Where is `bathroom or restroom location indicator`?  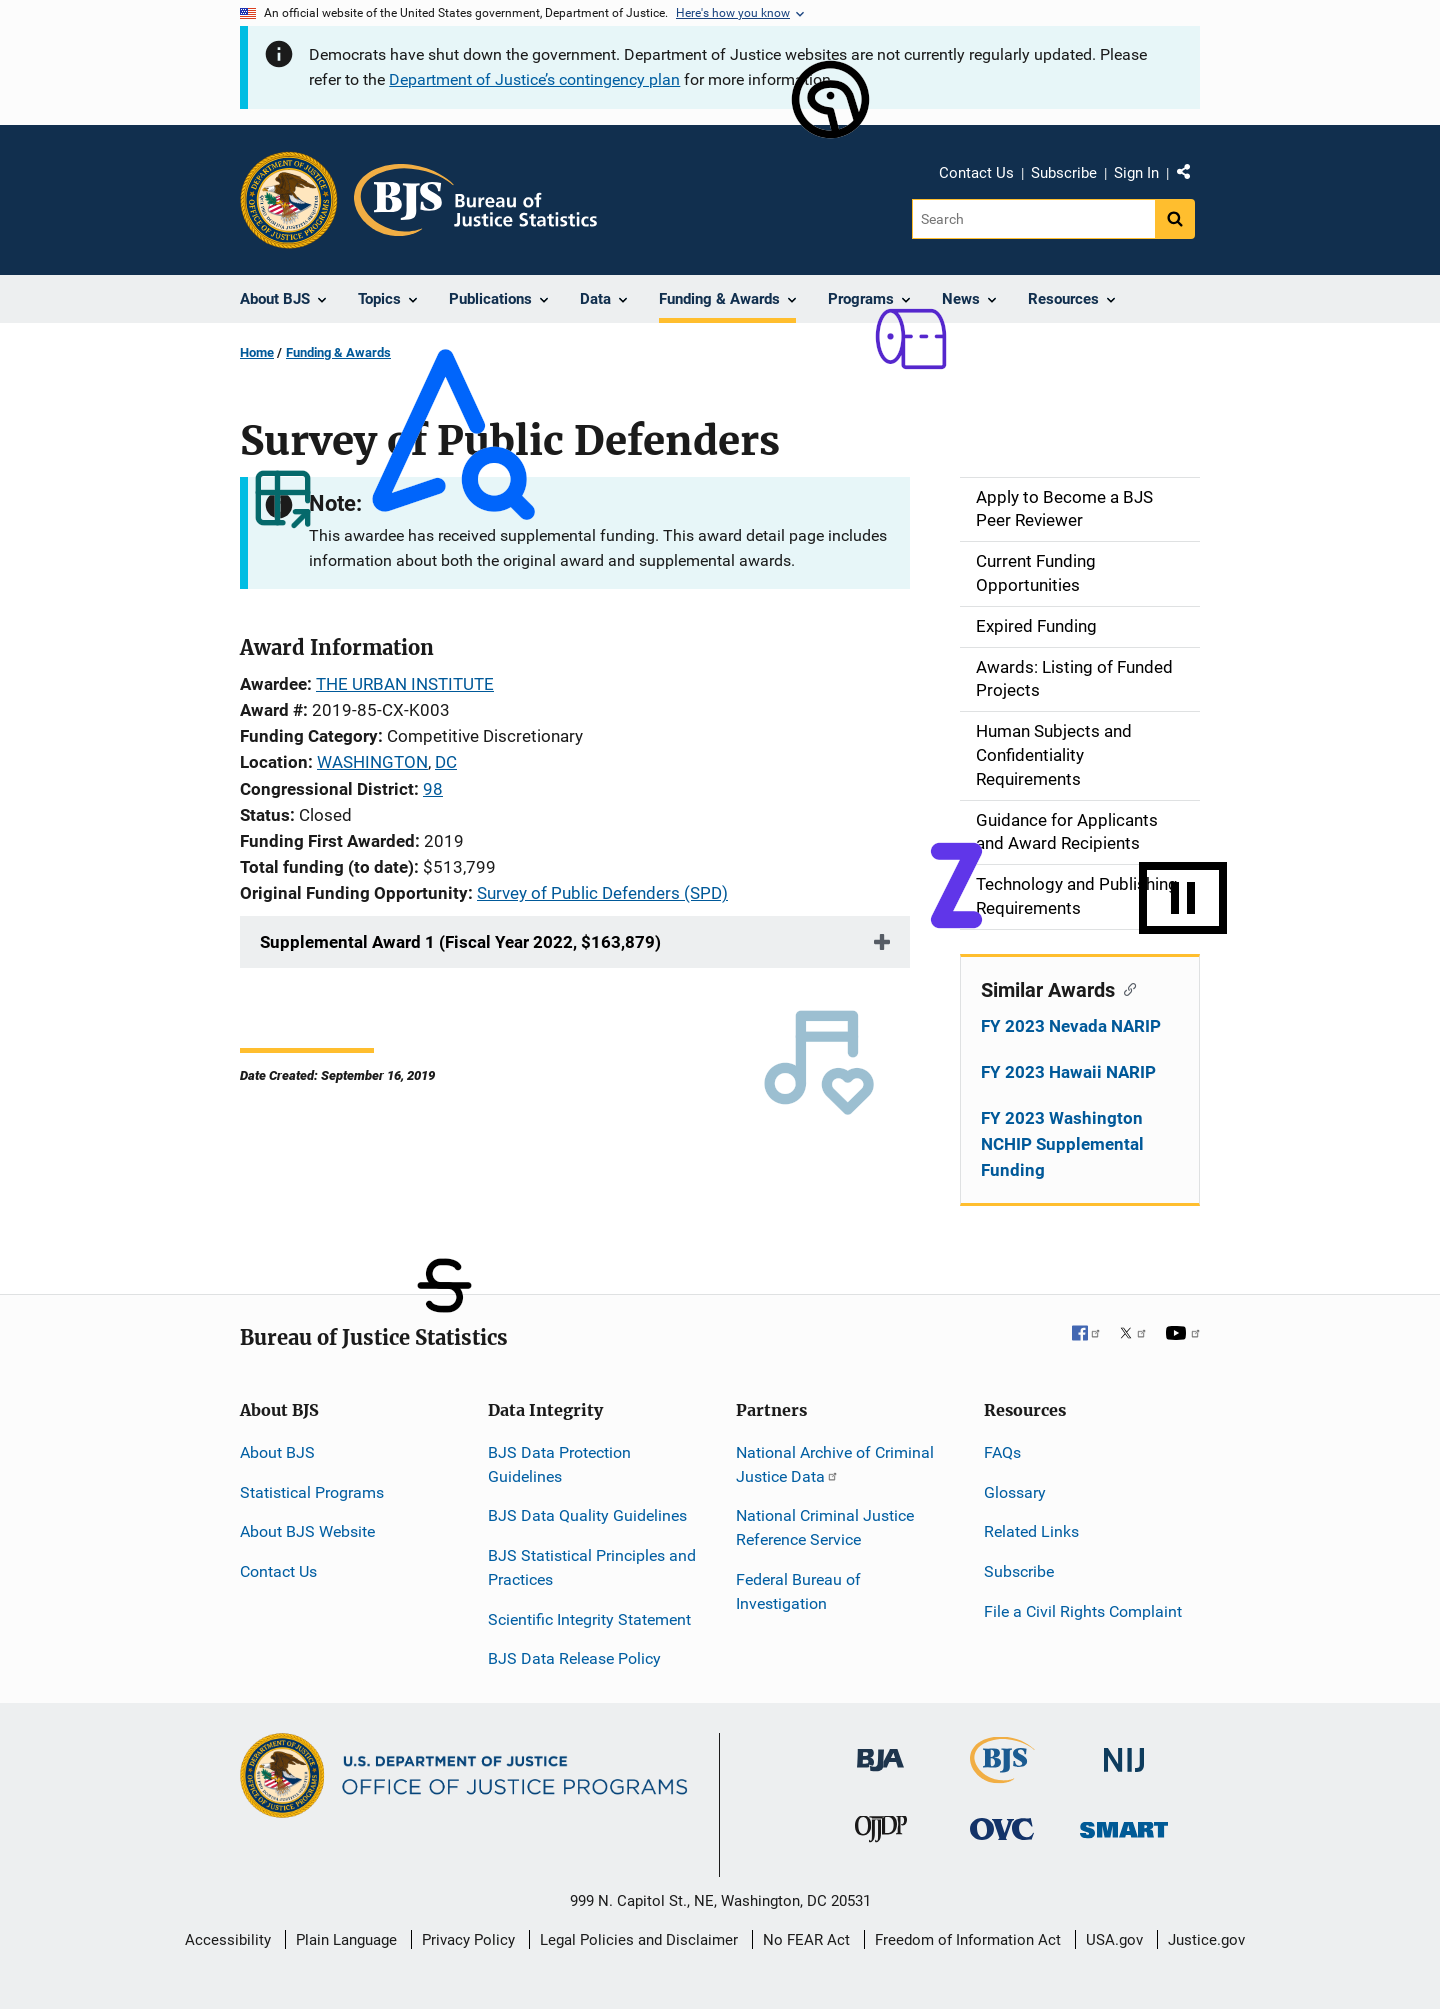
bathroom or restroom location indicator is located at coordinates (911, 339).